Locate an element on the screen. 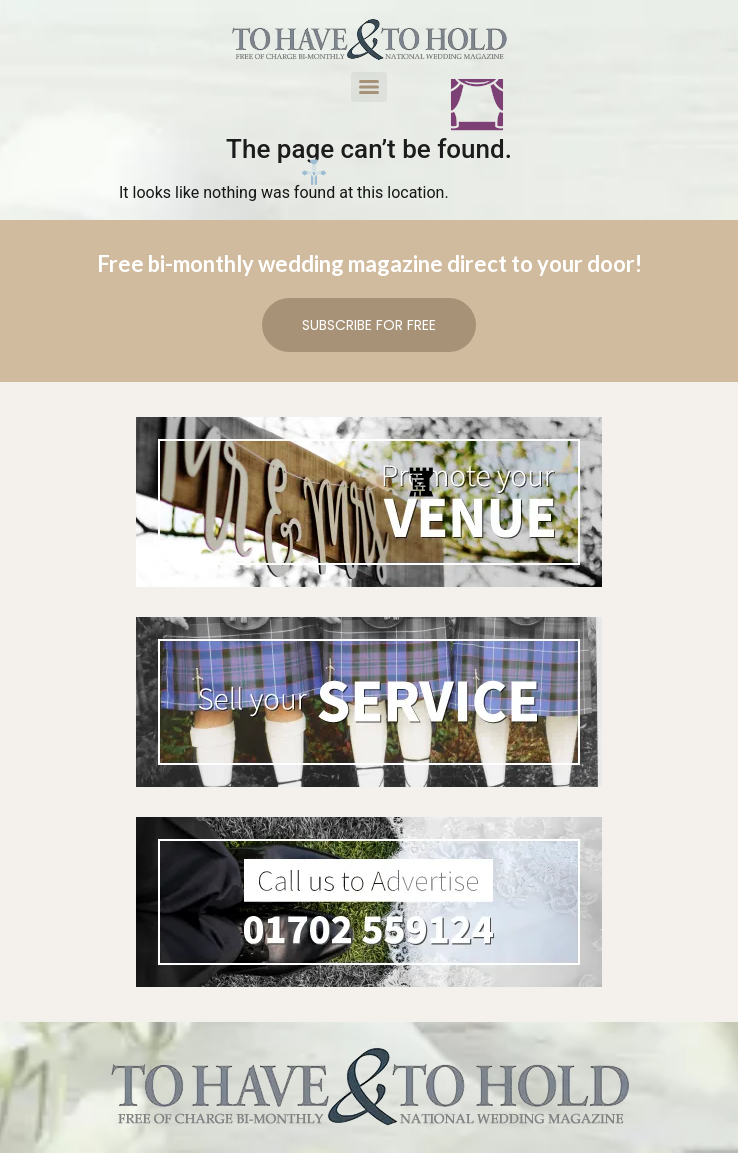  select a sword or melee weapon in a game inventory is located at coordinates (314, 172).